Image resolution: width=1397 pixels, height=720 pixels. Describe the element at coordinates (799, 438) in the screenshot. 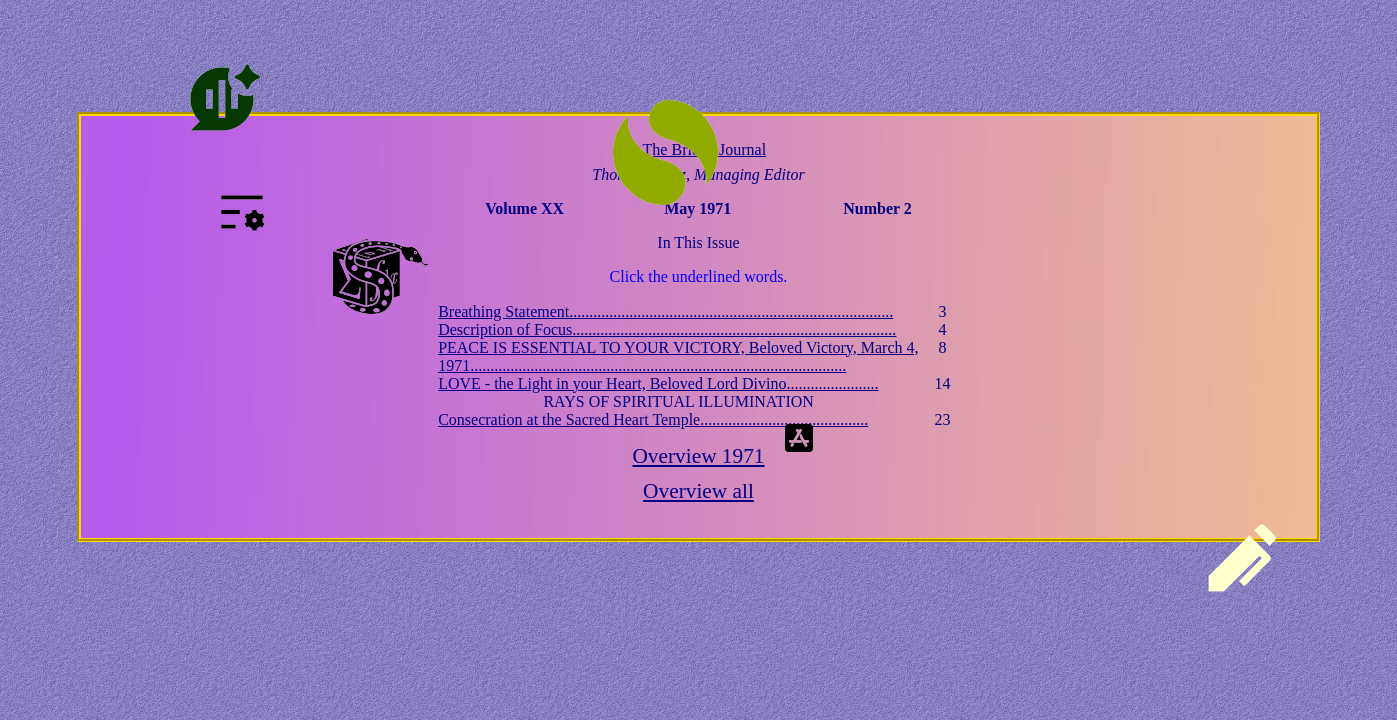

I see `open the apple app store` at that location.